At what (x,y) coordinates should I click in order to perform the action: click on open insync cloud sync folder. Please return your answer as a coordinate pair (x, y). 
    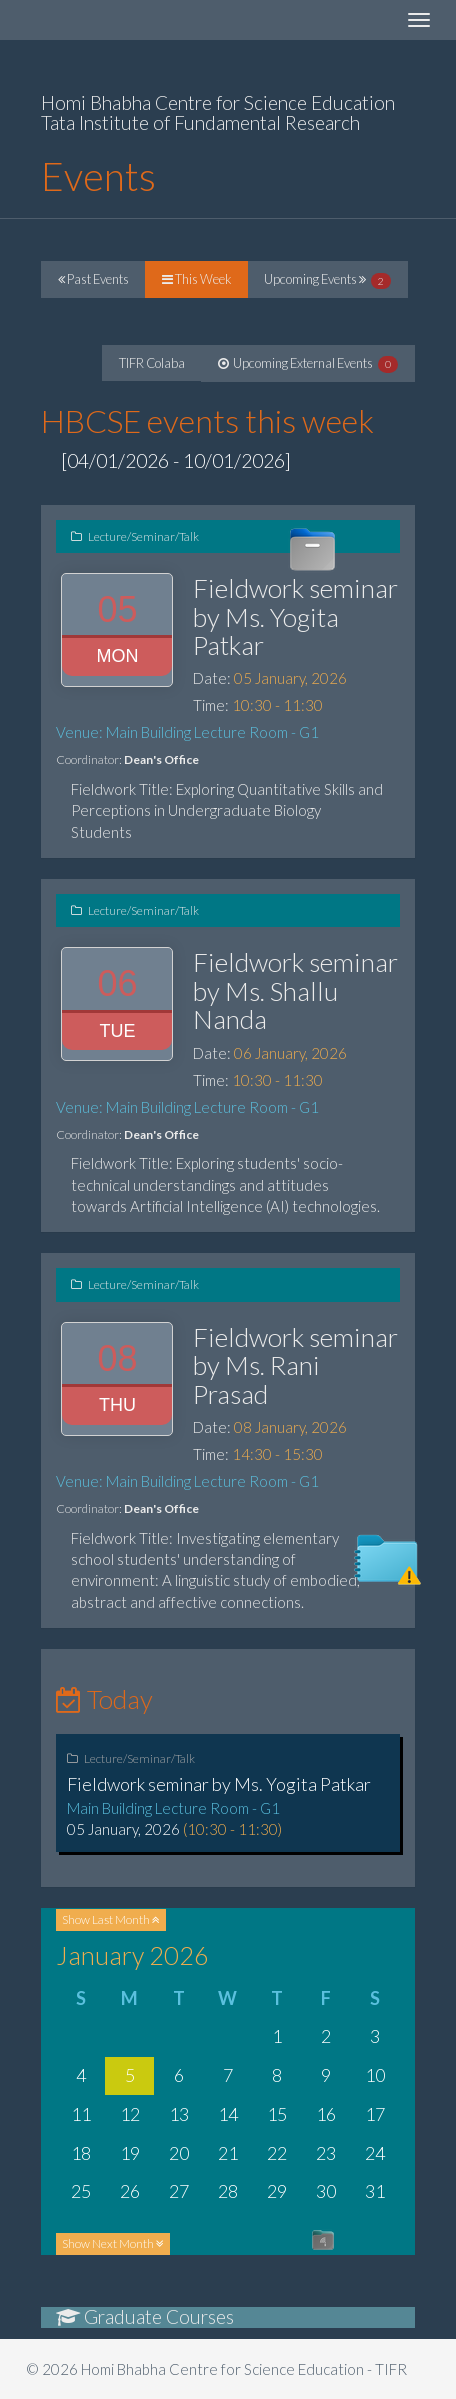
    Looking at the image, I should click on (323, 2240).